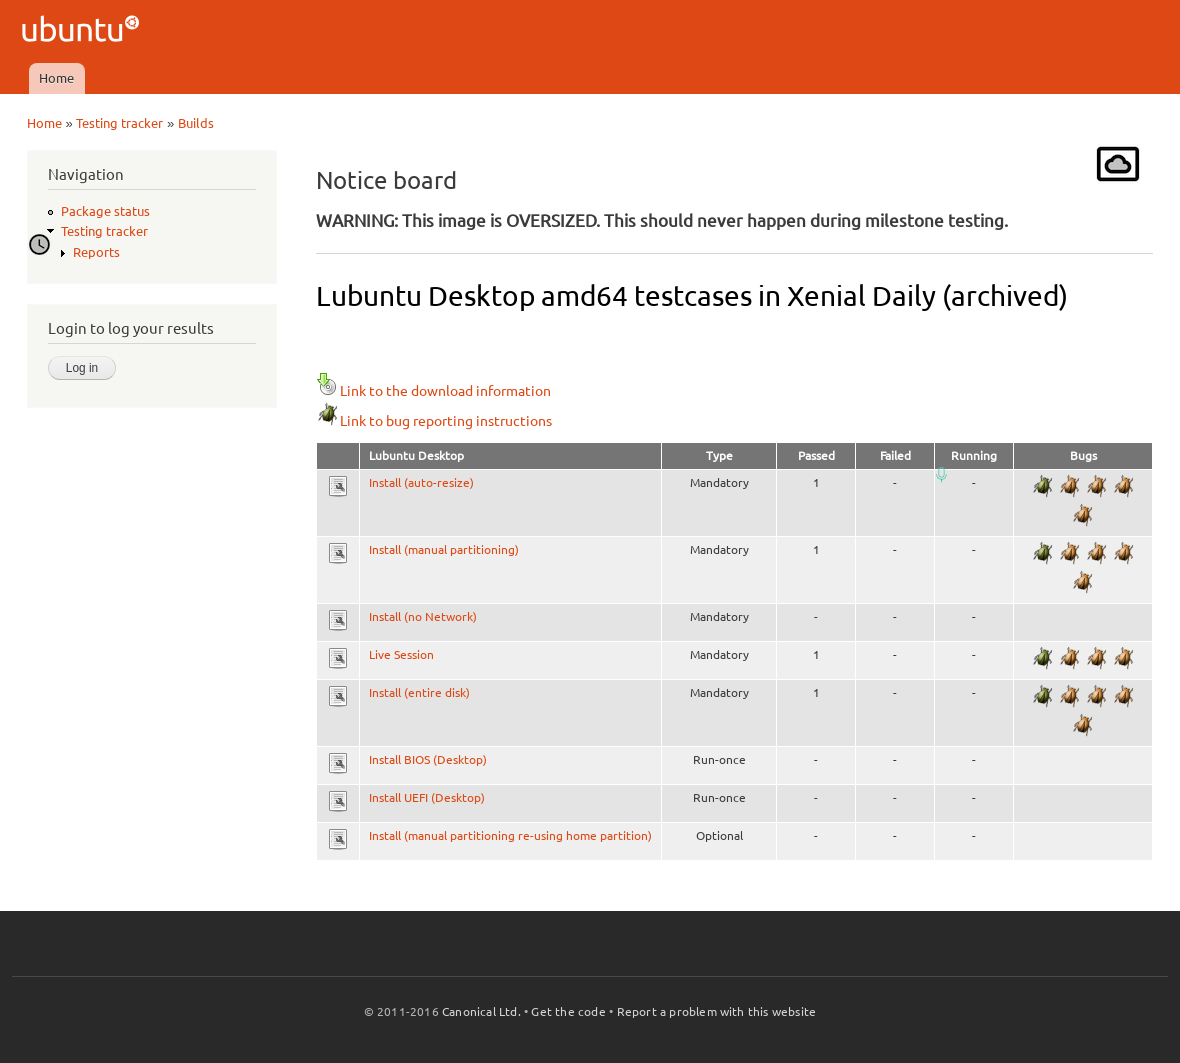  What do you see at coordinates (1118, 164) in the screenshot?
I see `access daydream or screensaver settings` at bounding box center [1118, 164].